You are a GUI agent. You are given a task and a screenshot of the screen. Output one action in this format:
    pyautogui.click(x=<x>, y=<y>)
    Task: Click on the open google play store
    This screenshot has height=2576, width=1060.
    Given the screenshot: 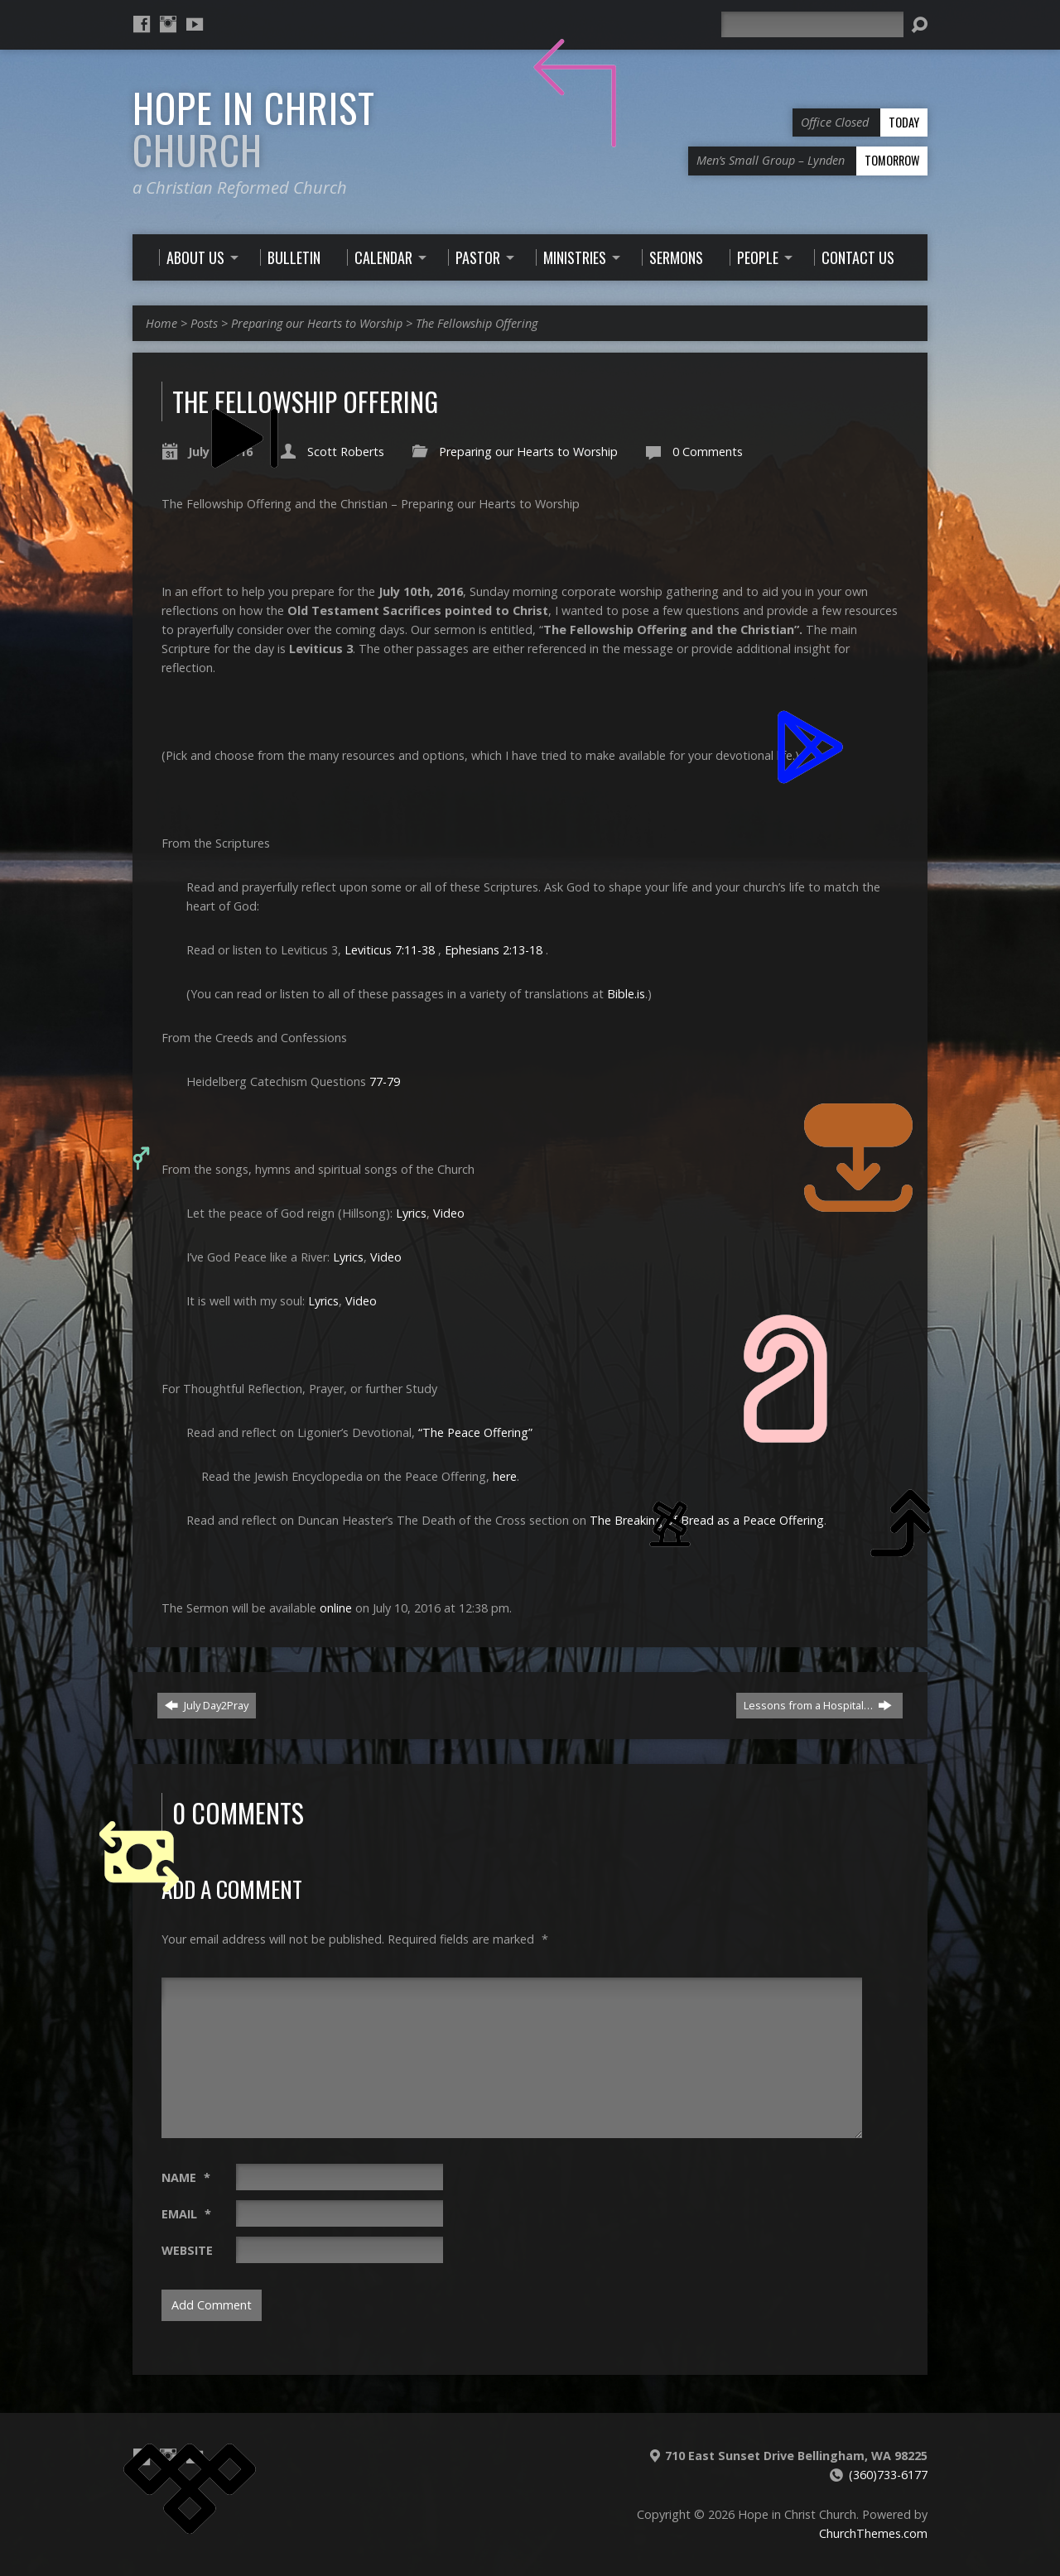 What is the action you would take?
    pyautogui.click(x=810, y=747)
    